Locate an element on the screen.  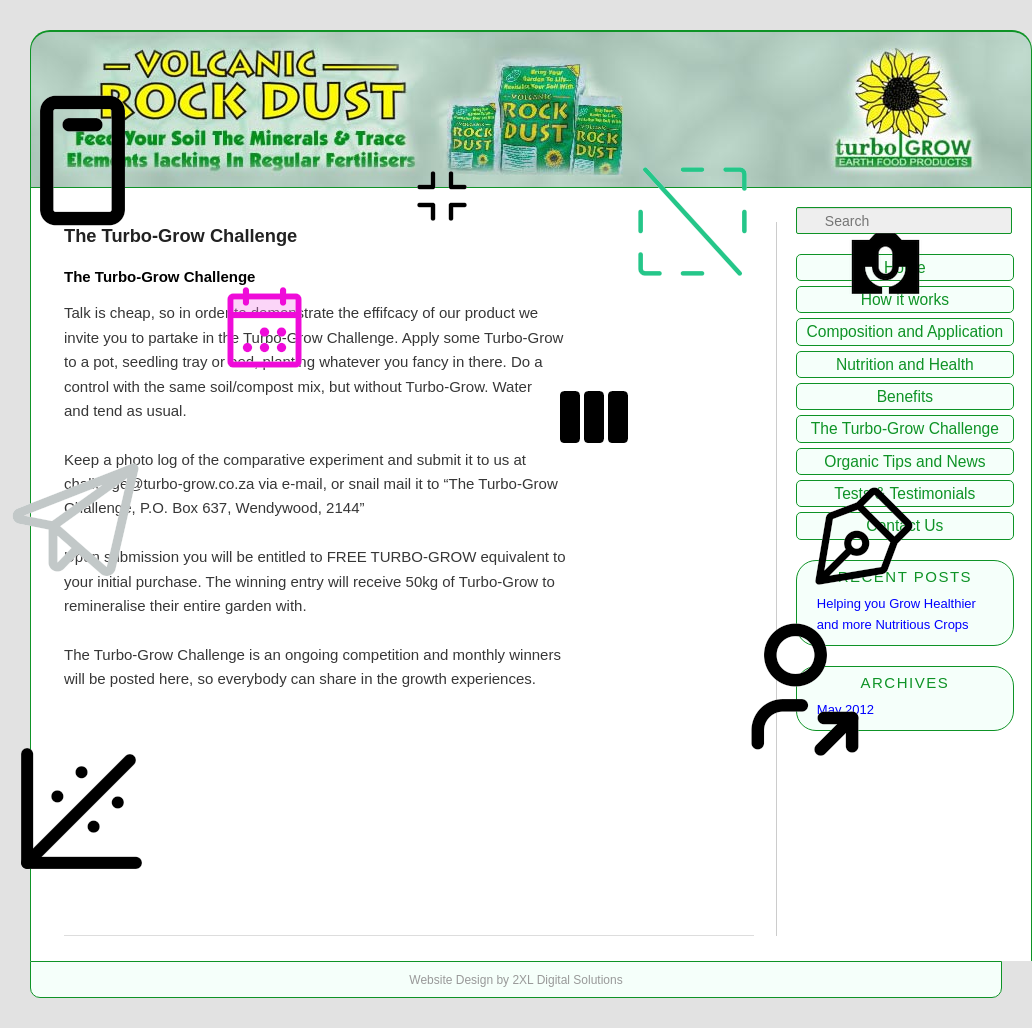
switch to column view layout is located at coordinates (592, 419).